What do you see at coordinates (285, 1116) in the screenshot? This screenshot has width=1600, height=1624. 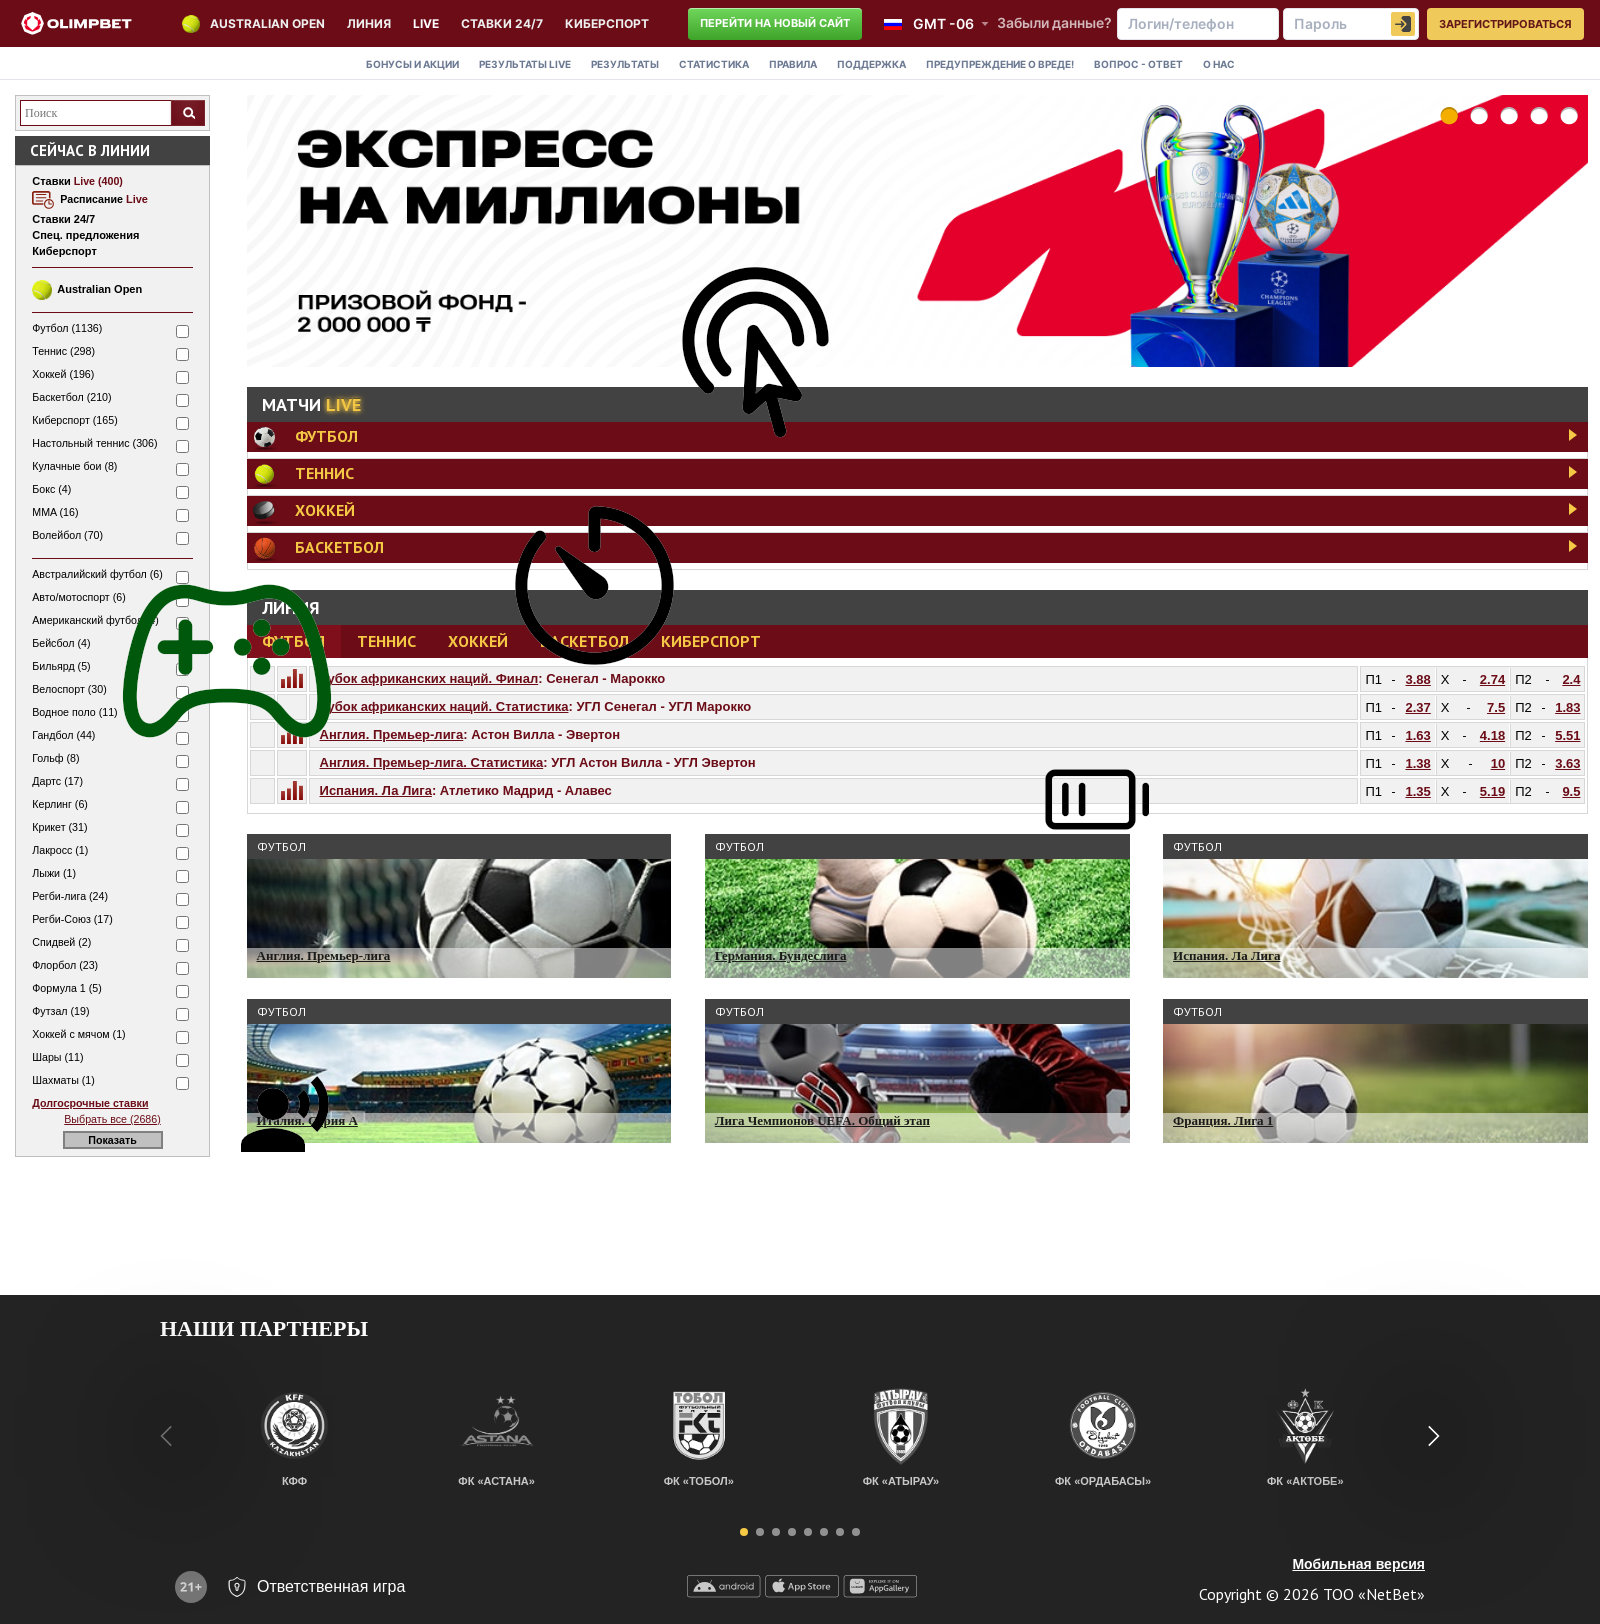 I see `activate voice recording or speech input` at bounding box center [285, 1116].